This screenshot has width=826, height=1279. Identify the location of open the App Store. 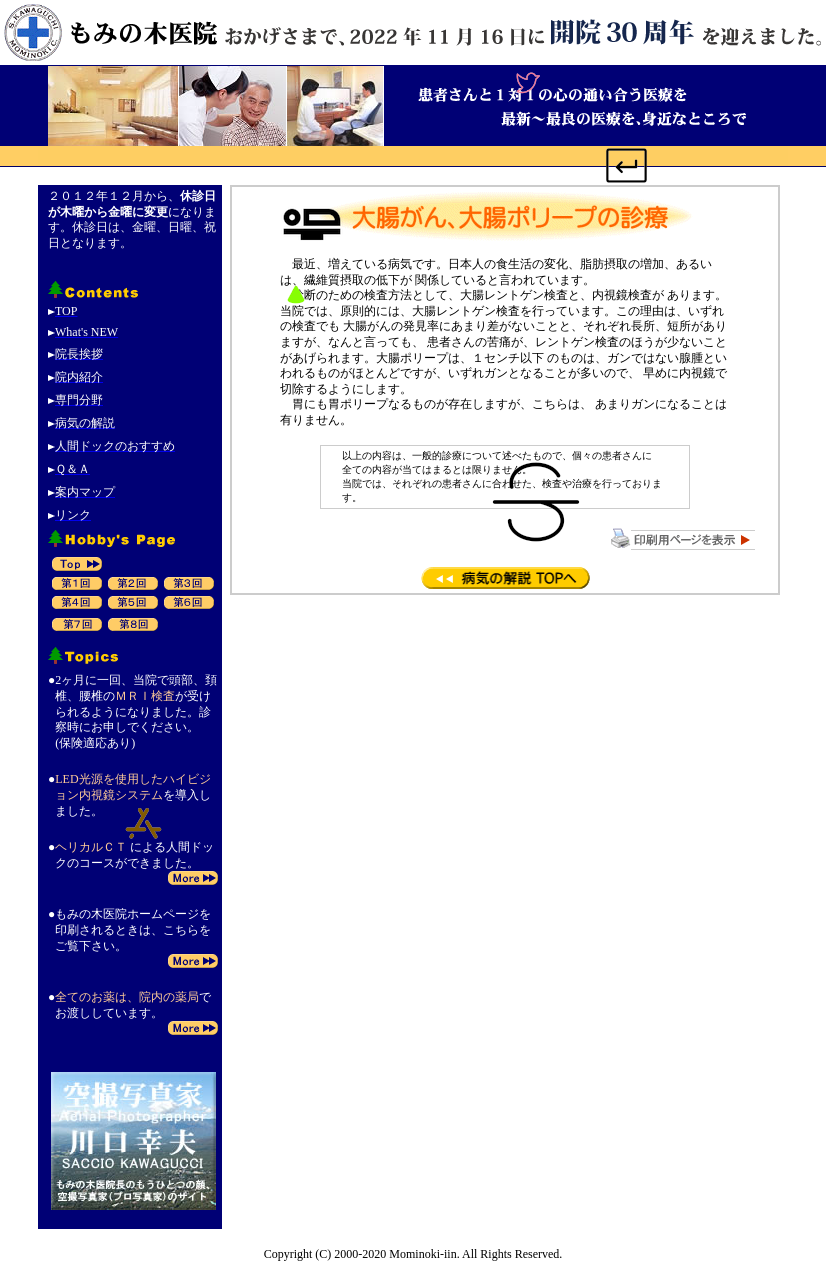
(143, 824).